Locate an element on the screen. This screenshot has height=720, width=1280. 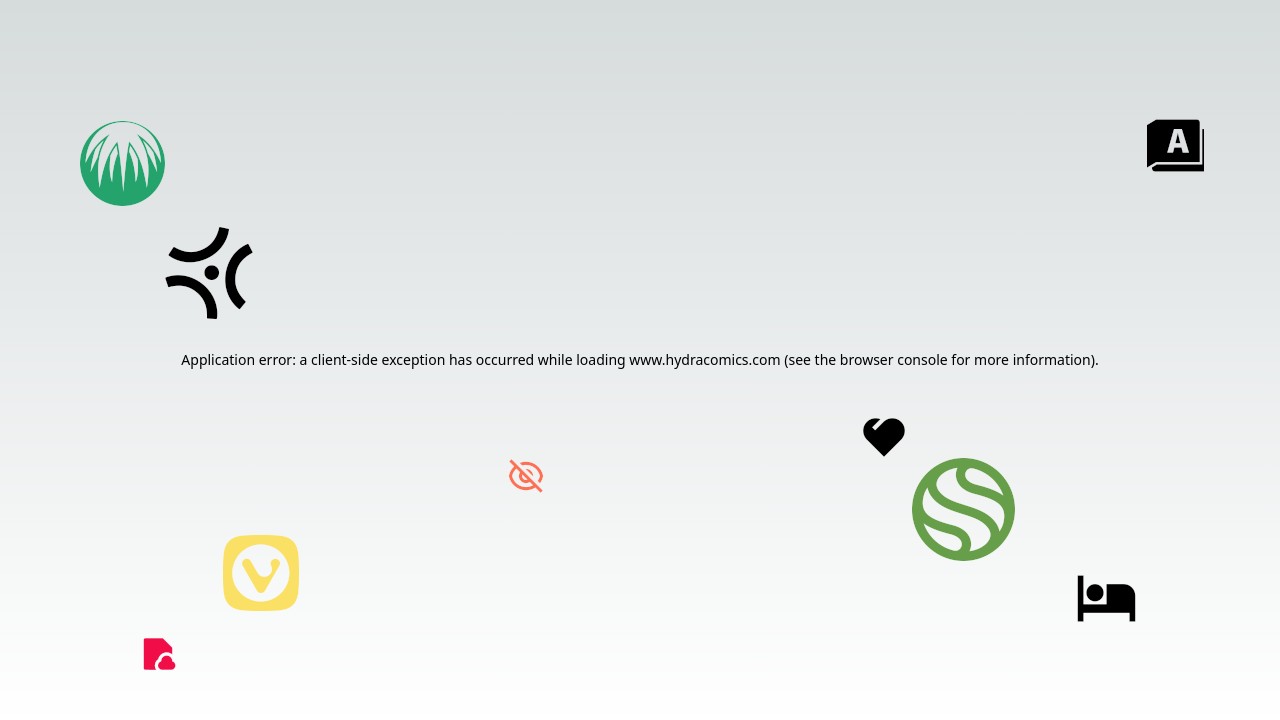
open Launchpad app launcher is located at coordinates (209, 273).